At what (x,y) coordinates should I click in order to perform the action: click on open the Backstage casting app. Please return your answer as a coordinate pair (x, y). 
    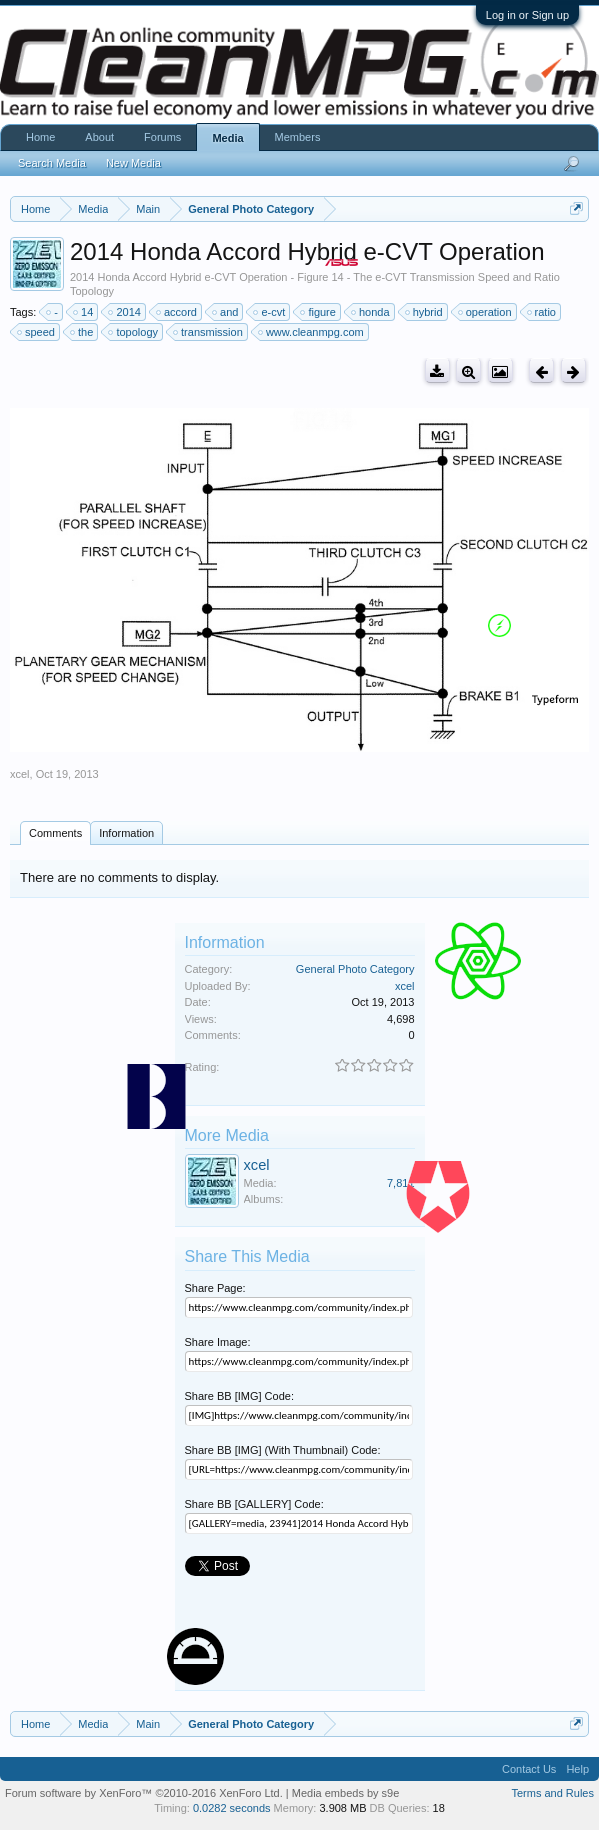
    Looking at the image, I should click on (156, 1096).